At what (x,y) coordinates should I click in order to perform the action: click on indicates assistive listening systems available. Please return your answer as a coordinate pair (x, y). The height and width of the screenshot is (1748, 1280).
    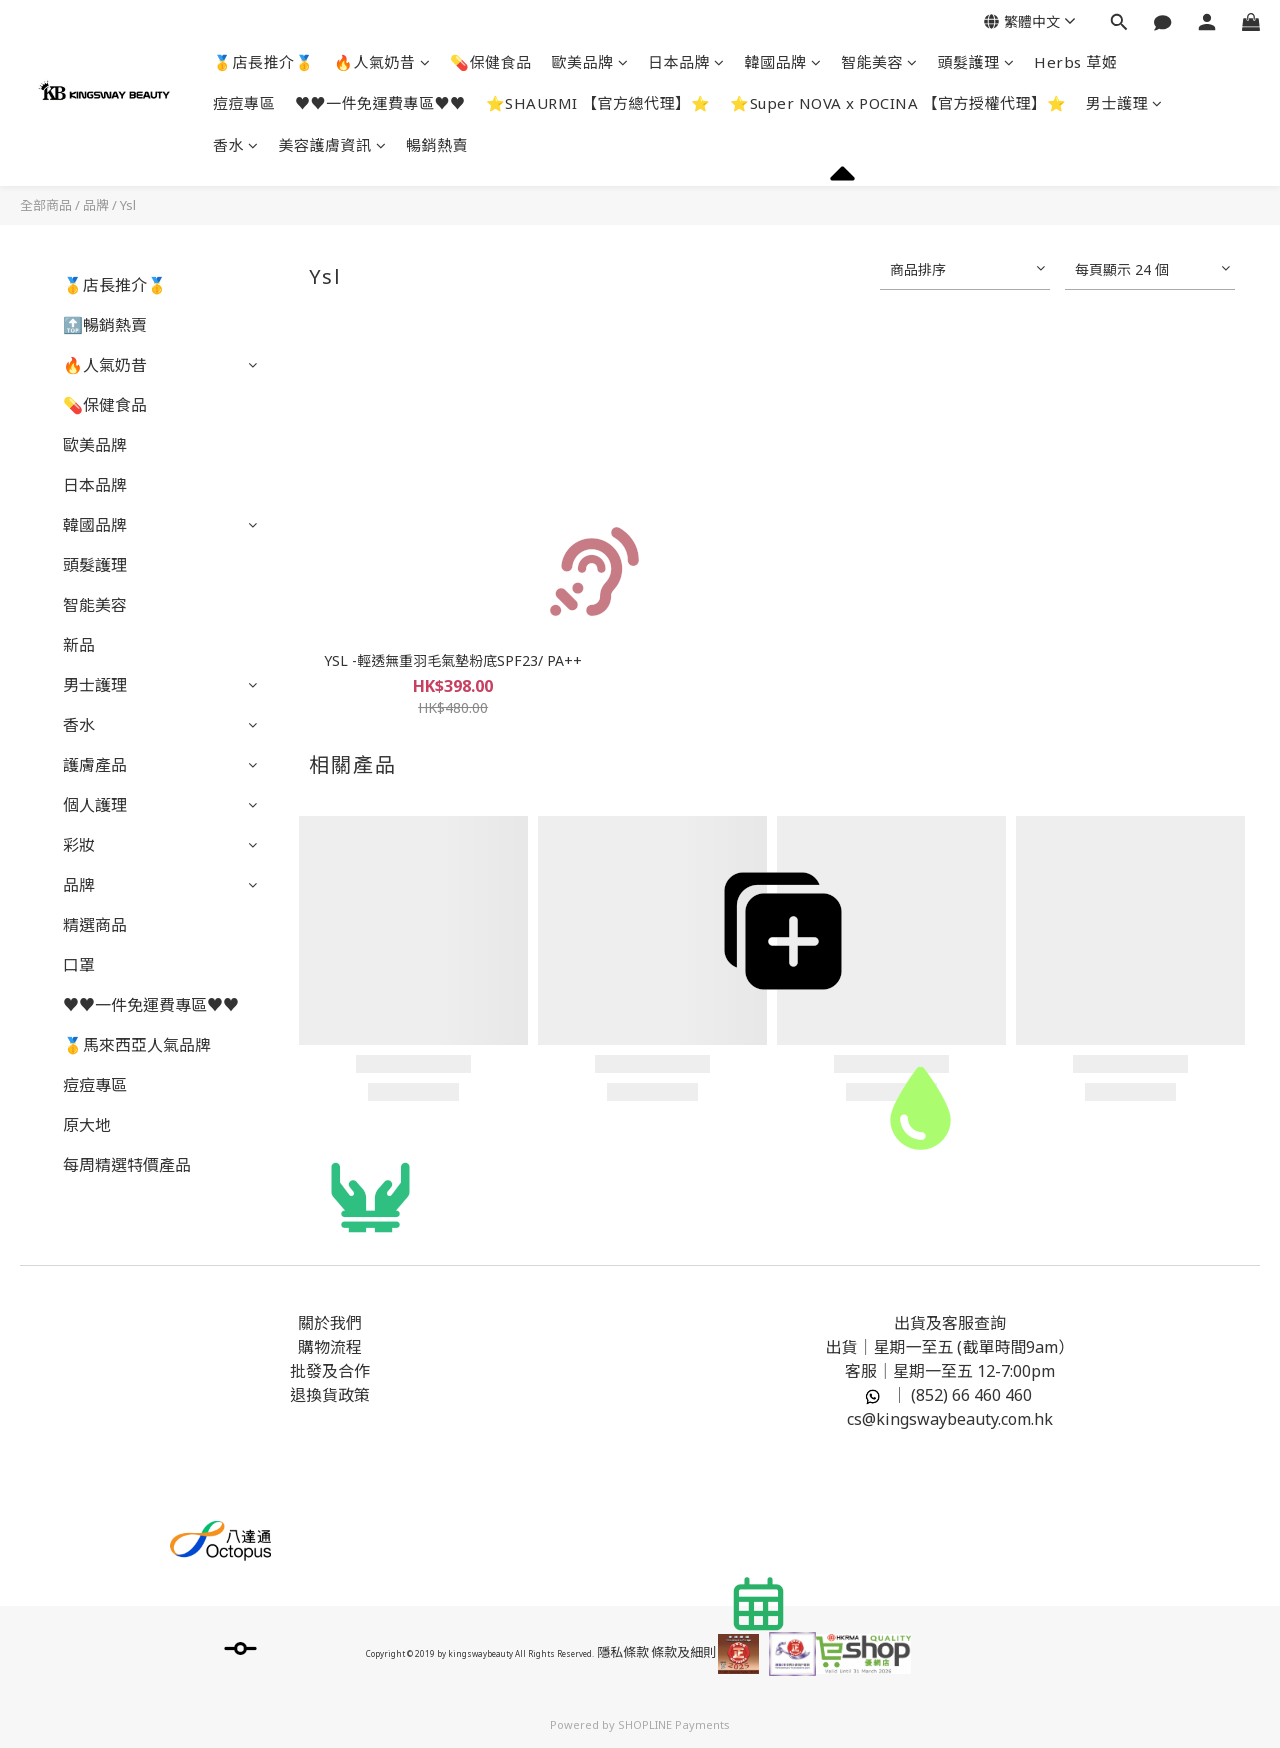
    Looking at the image, I should click on (594, 571).